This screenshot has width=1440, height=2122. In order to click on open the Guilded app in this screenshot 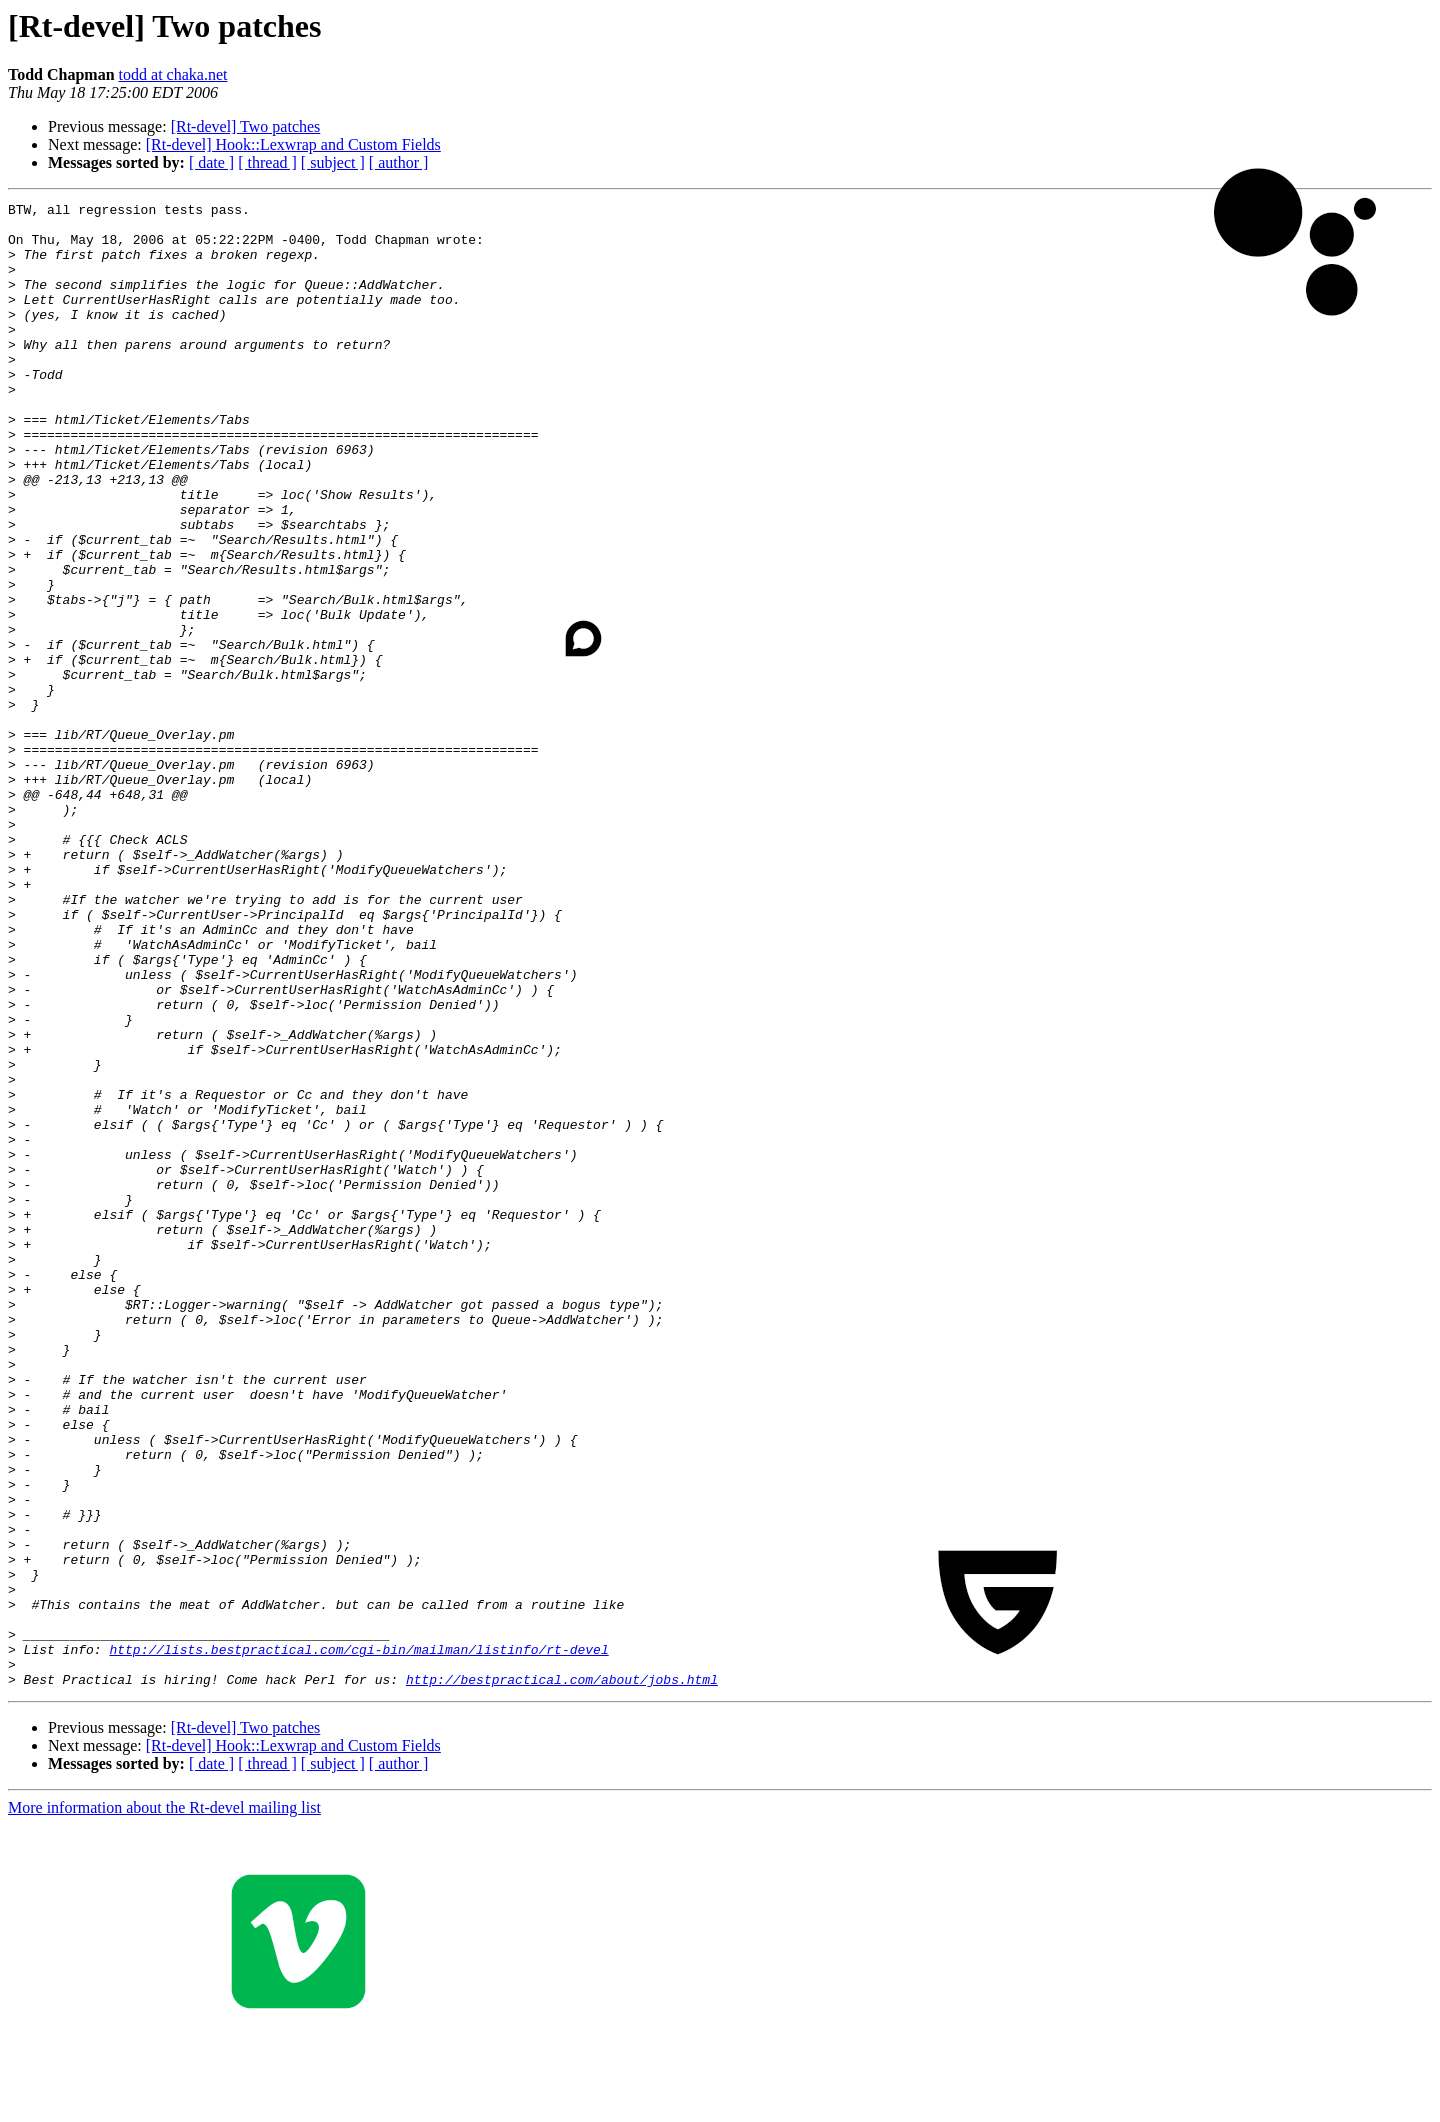, I will do `click(997, 1602)`.